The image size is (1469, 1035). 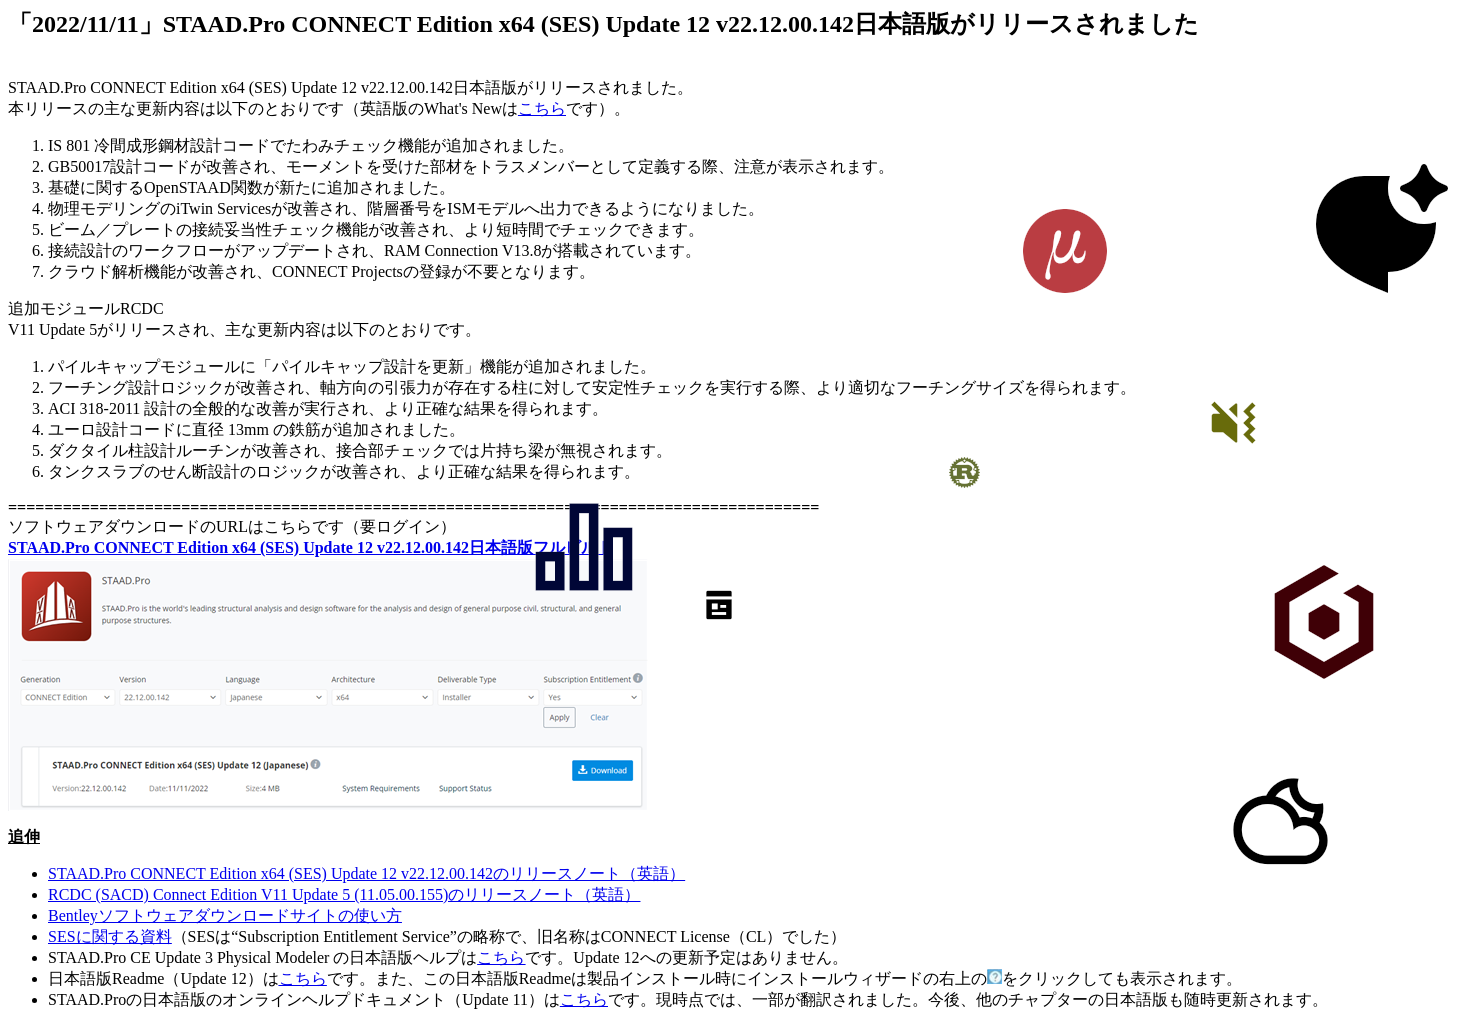 What do you see at coordinates (1376, 230) in the screenshot?
I see `start a conversation with AI assistant` at bounding box center [1376, 230].